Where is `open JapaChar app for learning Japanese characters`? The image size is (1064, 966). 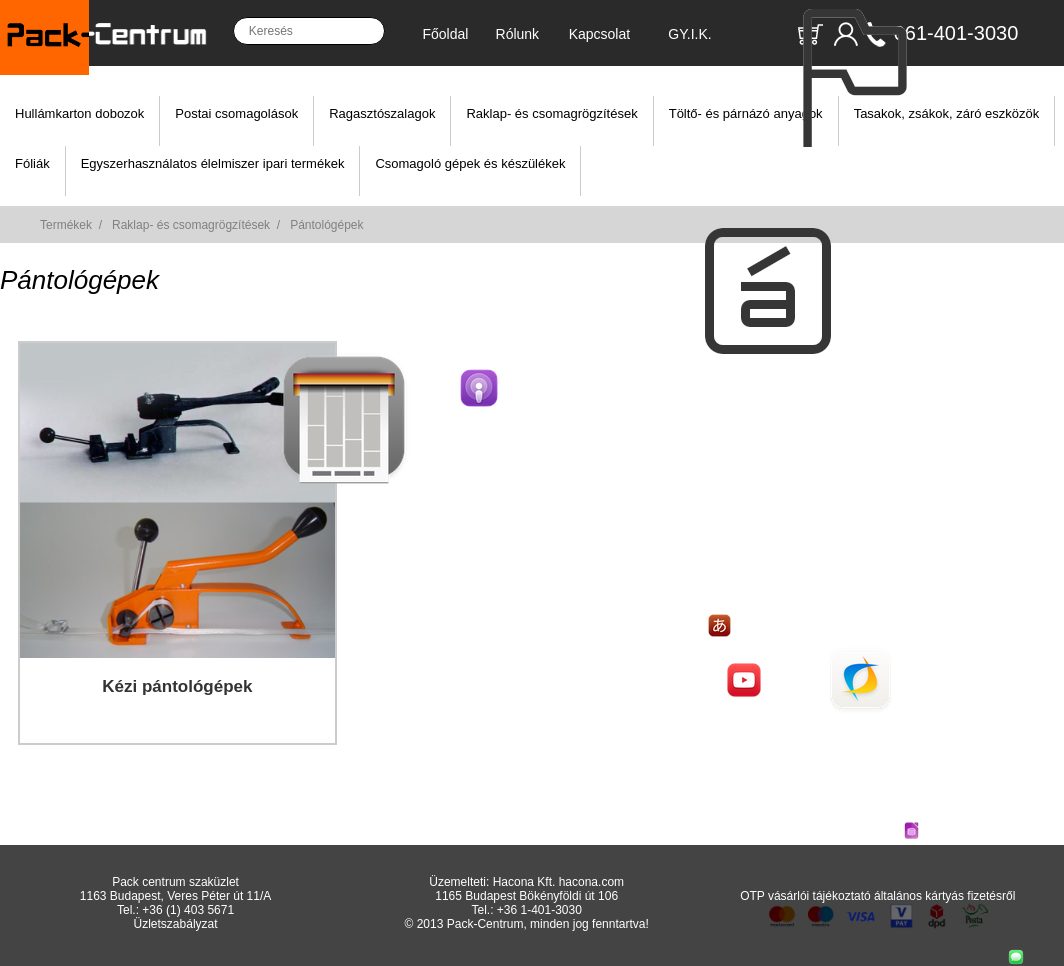
open JapaChar app for learning Japanese characters is located at coordinates (719, 625).